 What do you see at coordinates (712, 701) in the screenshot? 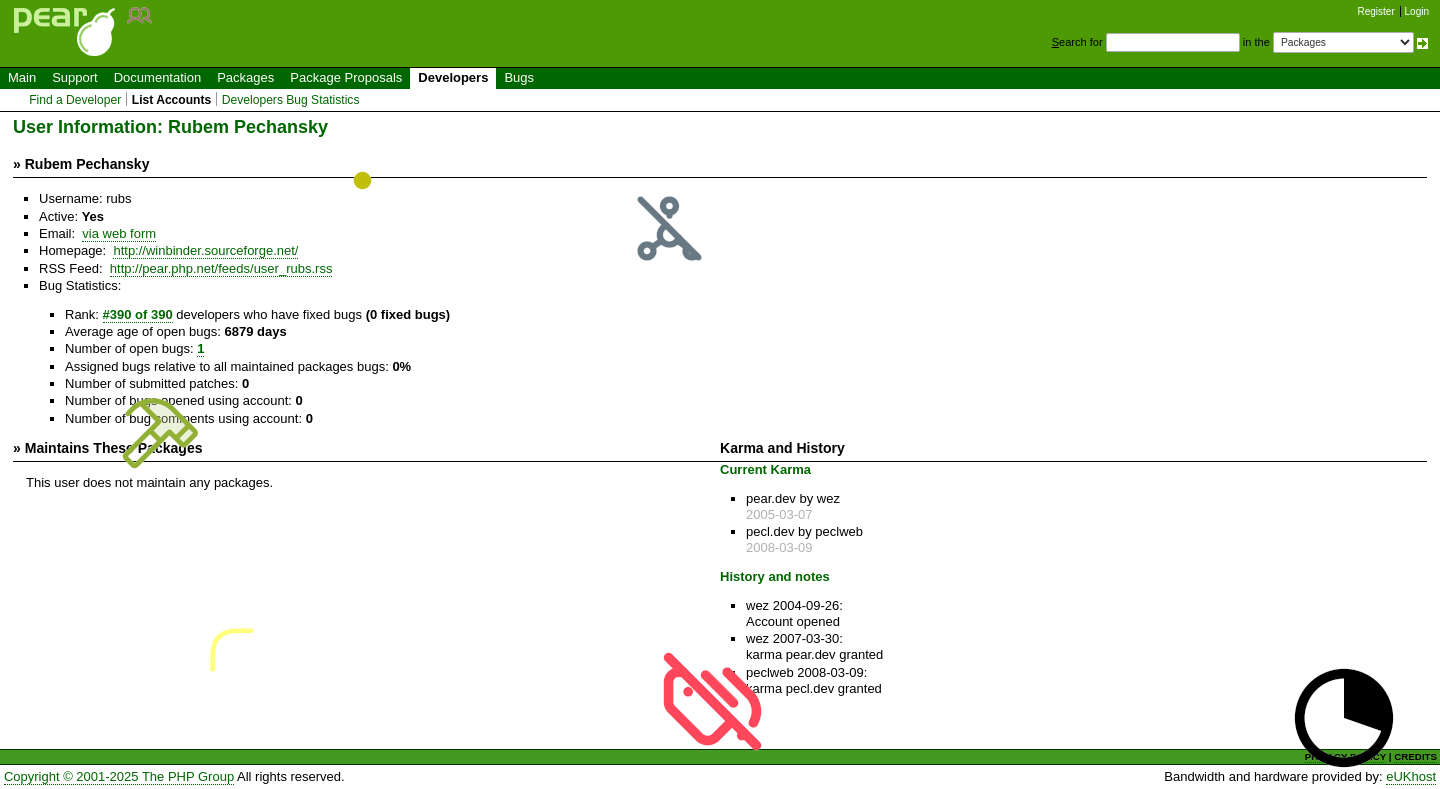
I see `disable or remove tags` at bounding box center [712, 701].